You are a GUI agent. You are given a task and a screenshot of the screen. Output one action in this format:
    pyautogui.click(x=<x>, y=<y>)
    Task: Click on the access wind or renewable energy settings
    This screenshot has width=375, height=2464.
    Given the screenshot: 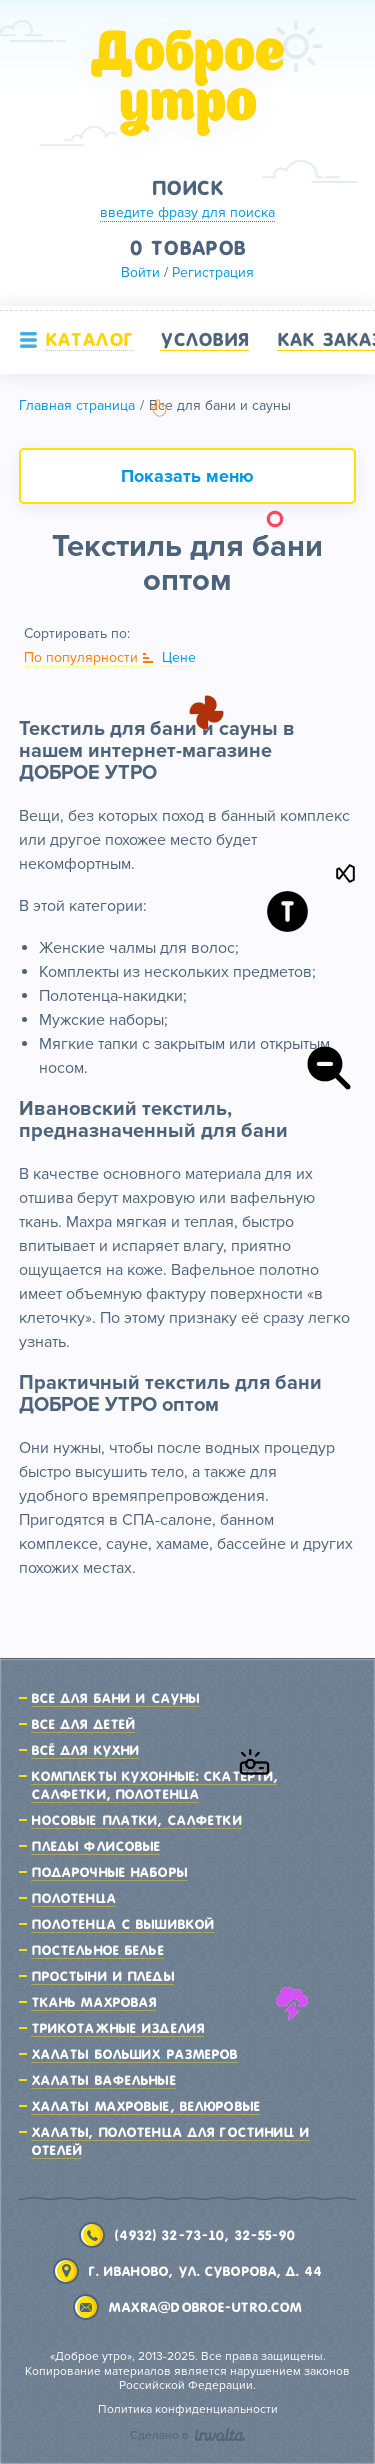 What is the action you would take?
    pyautogui.click(x=206, y=712)
    